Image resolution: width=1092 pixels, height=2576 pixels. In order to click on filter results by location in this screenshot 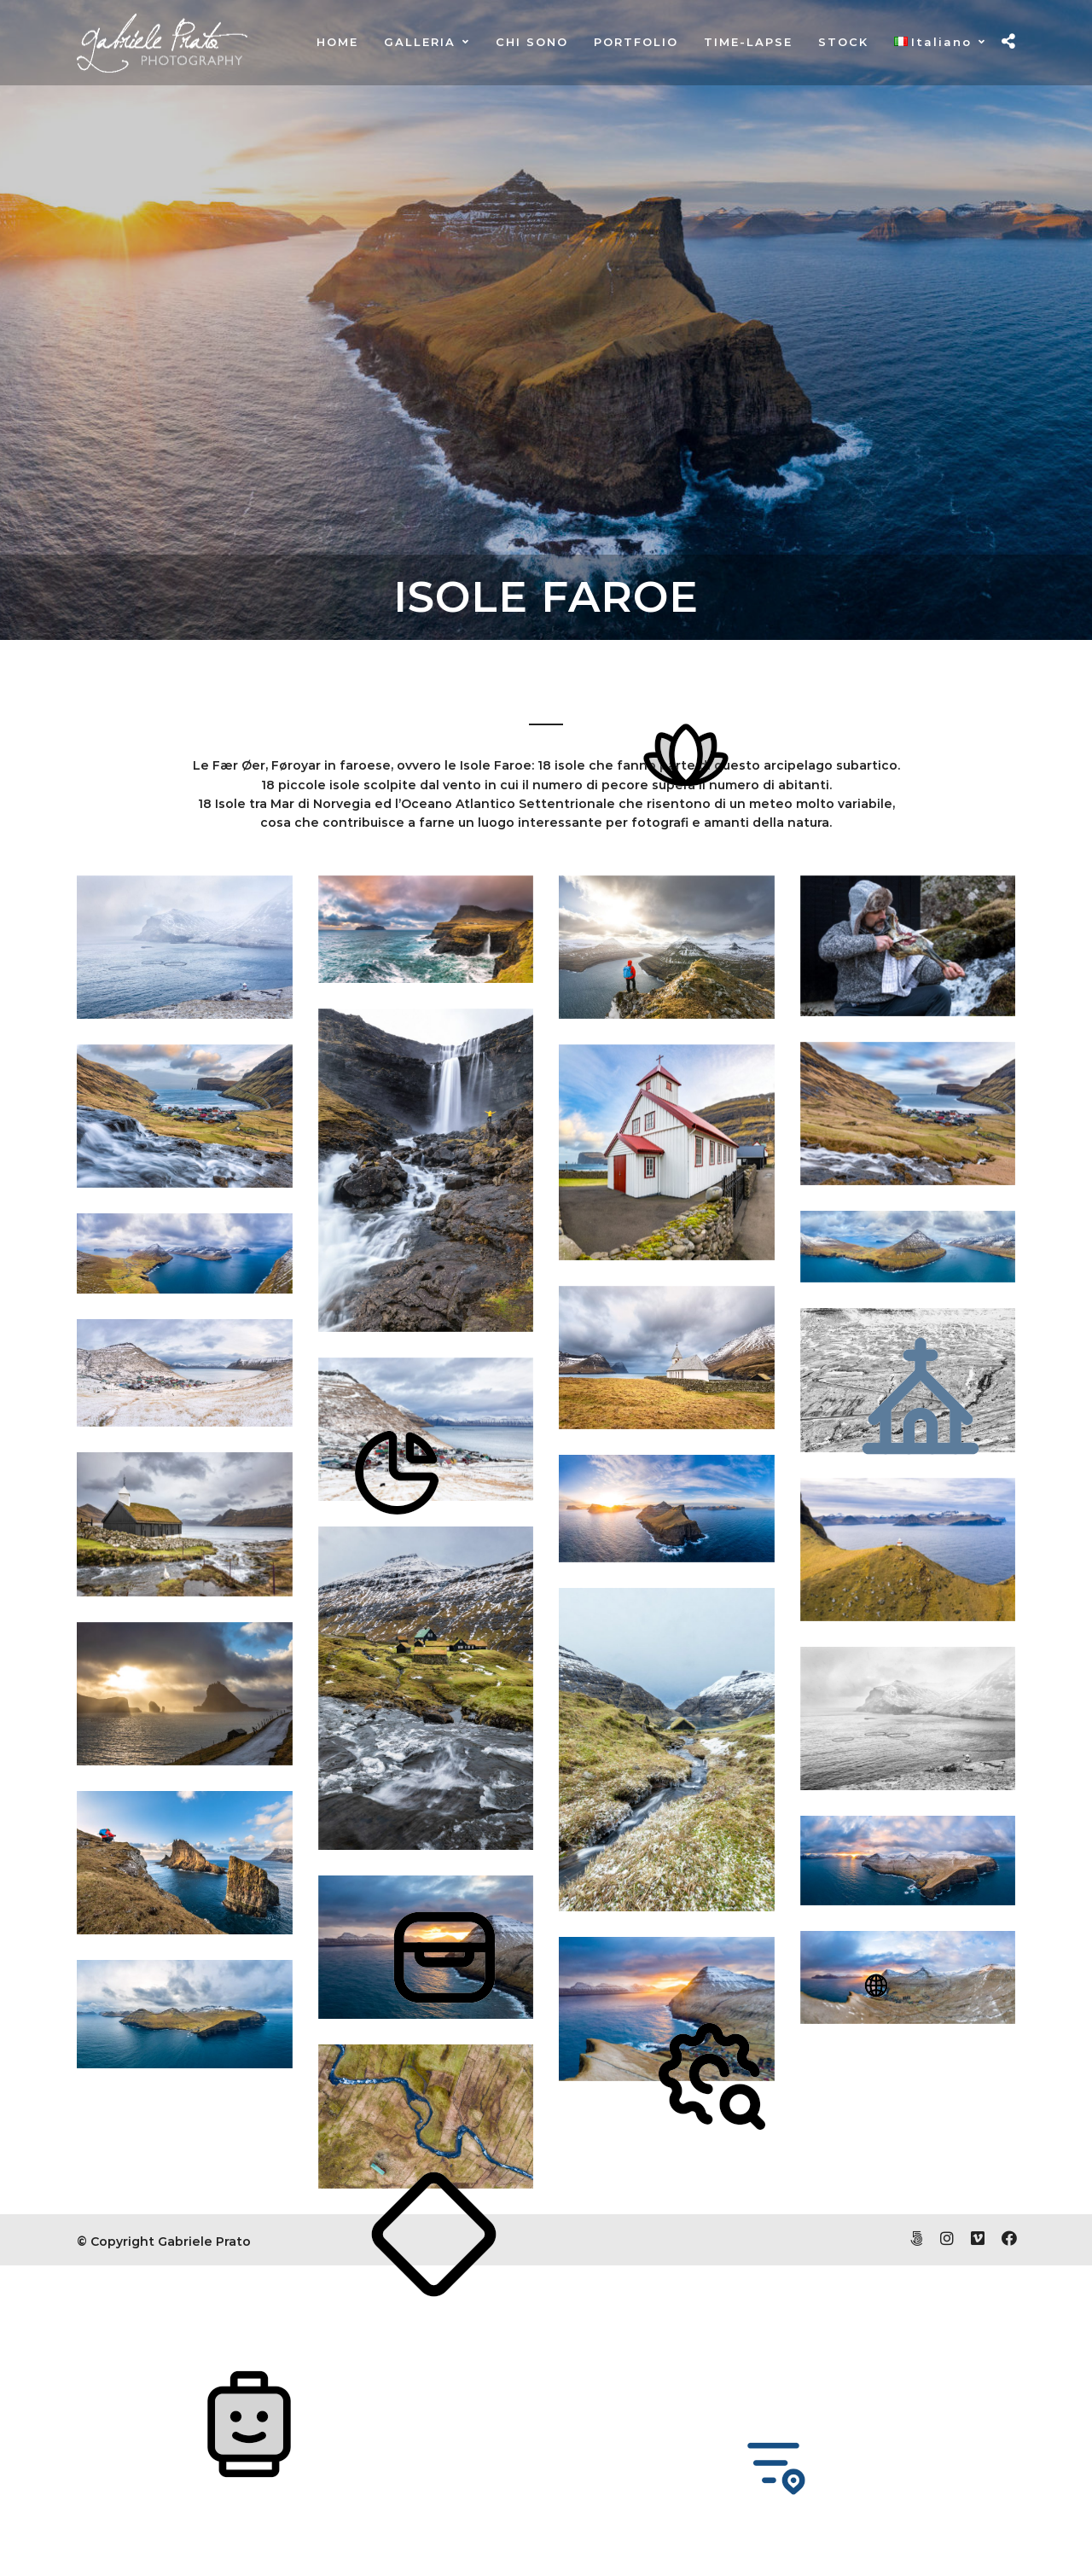, I will do `click(773, 2463)`.